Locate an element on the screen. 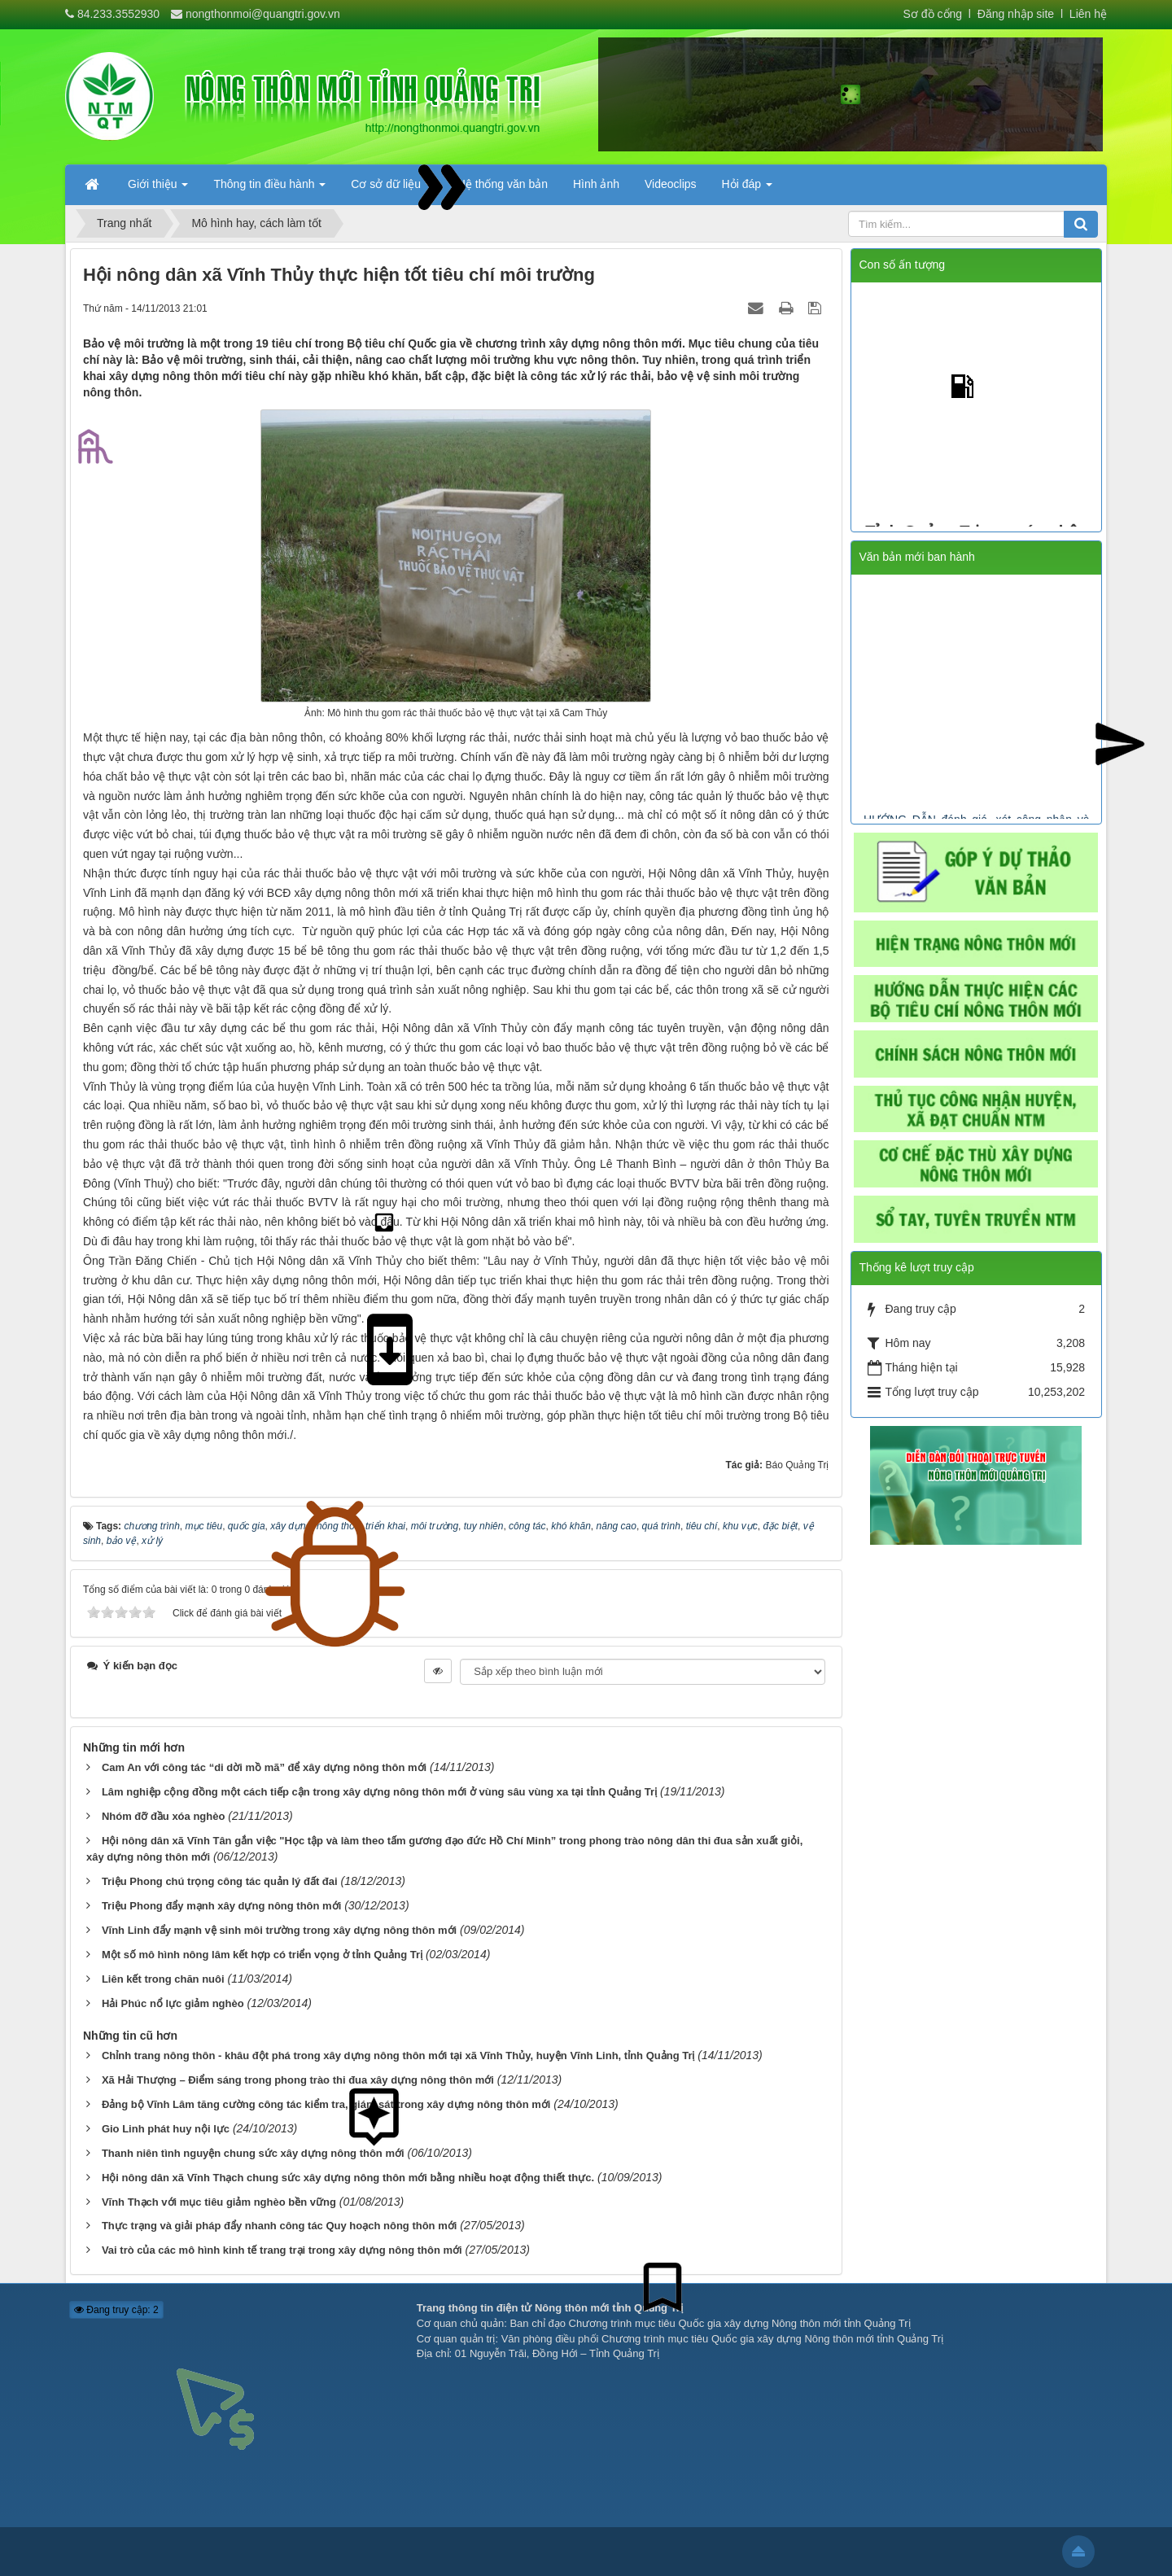 Image resolution: width=1172 pixels, height=2576 pixels. skip forward or advance to next item is located at coordinates (439, 187).